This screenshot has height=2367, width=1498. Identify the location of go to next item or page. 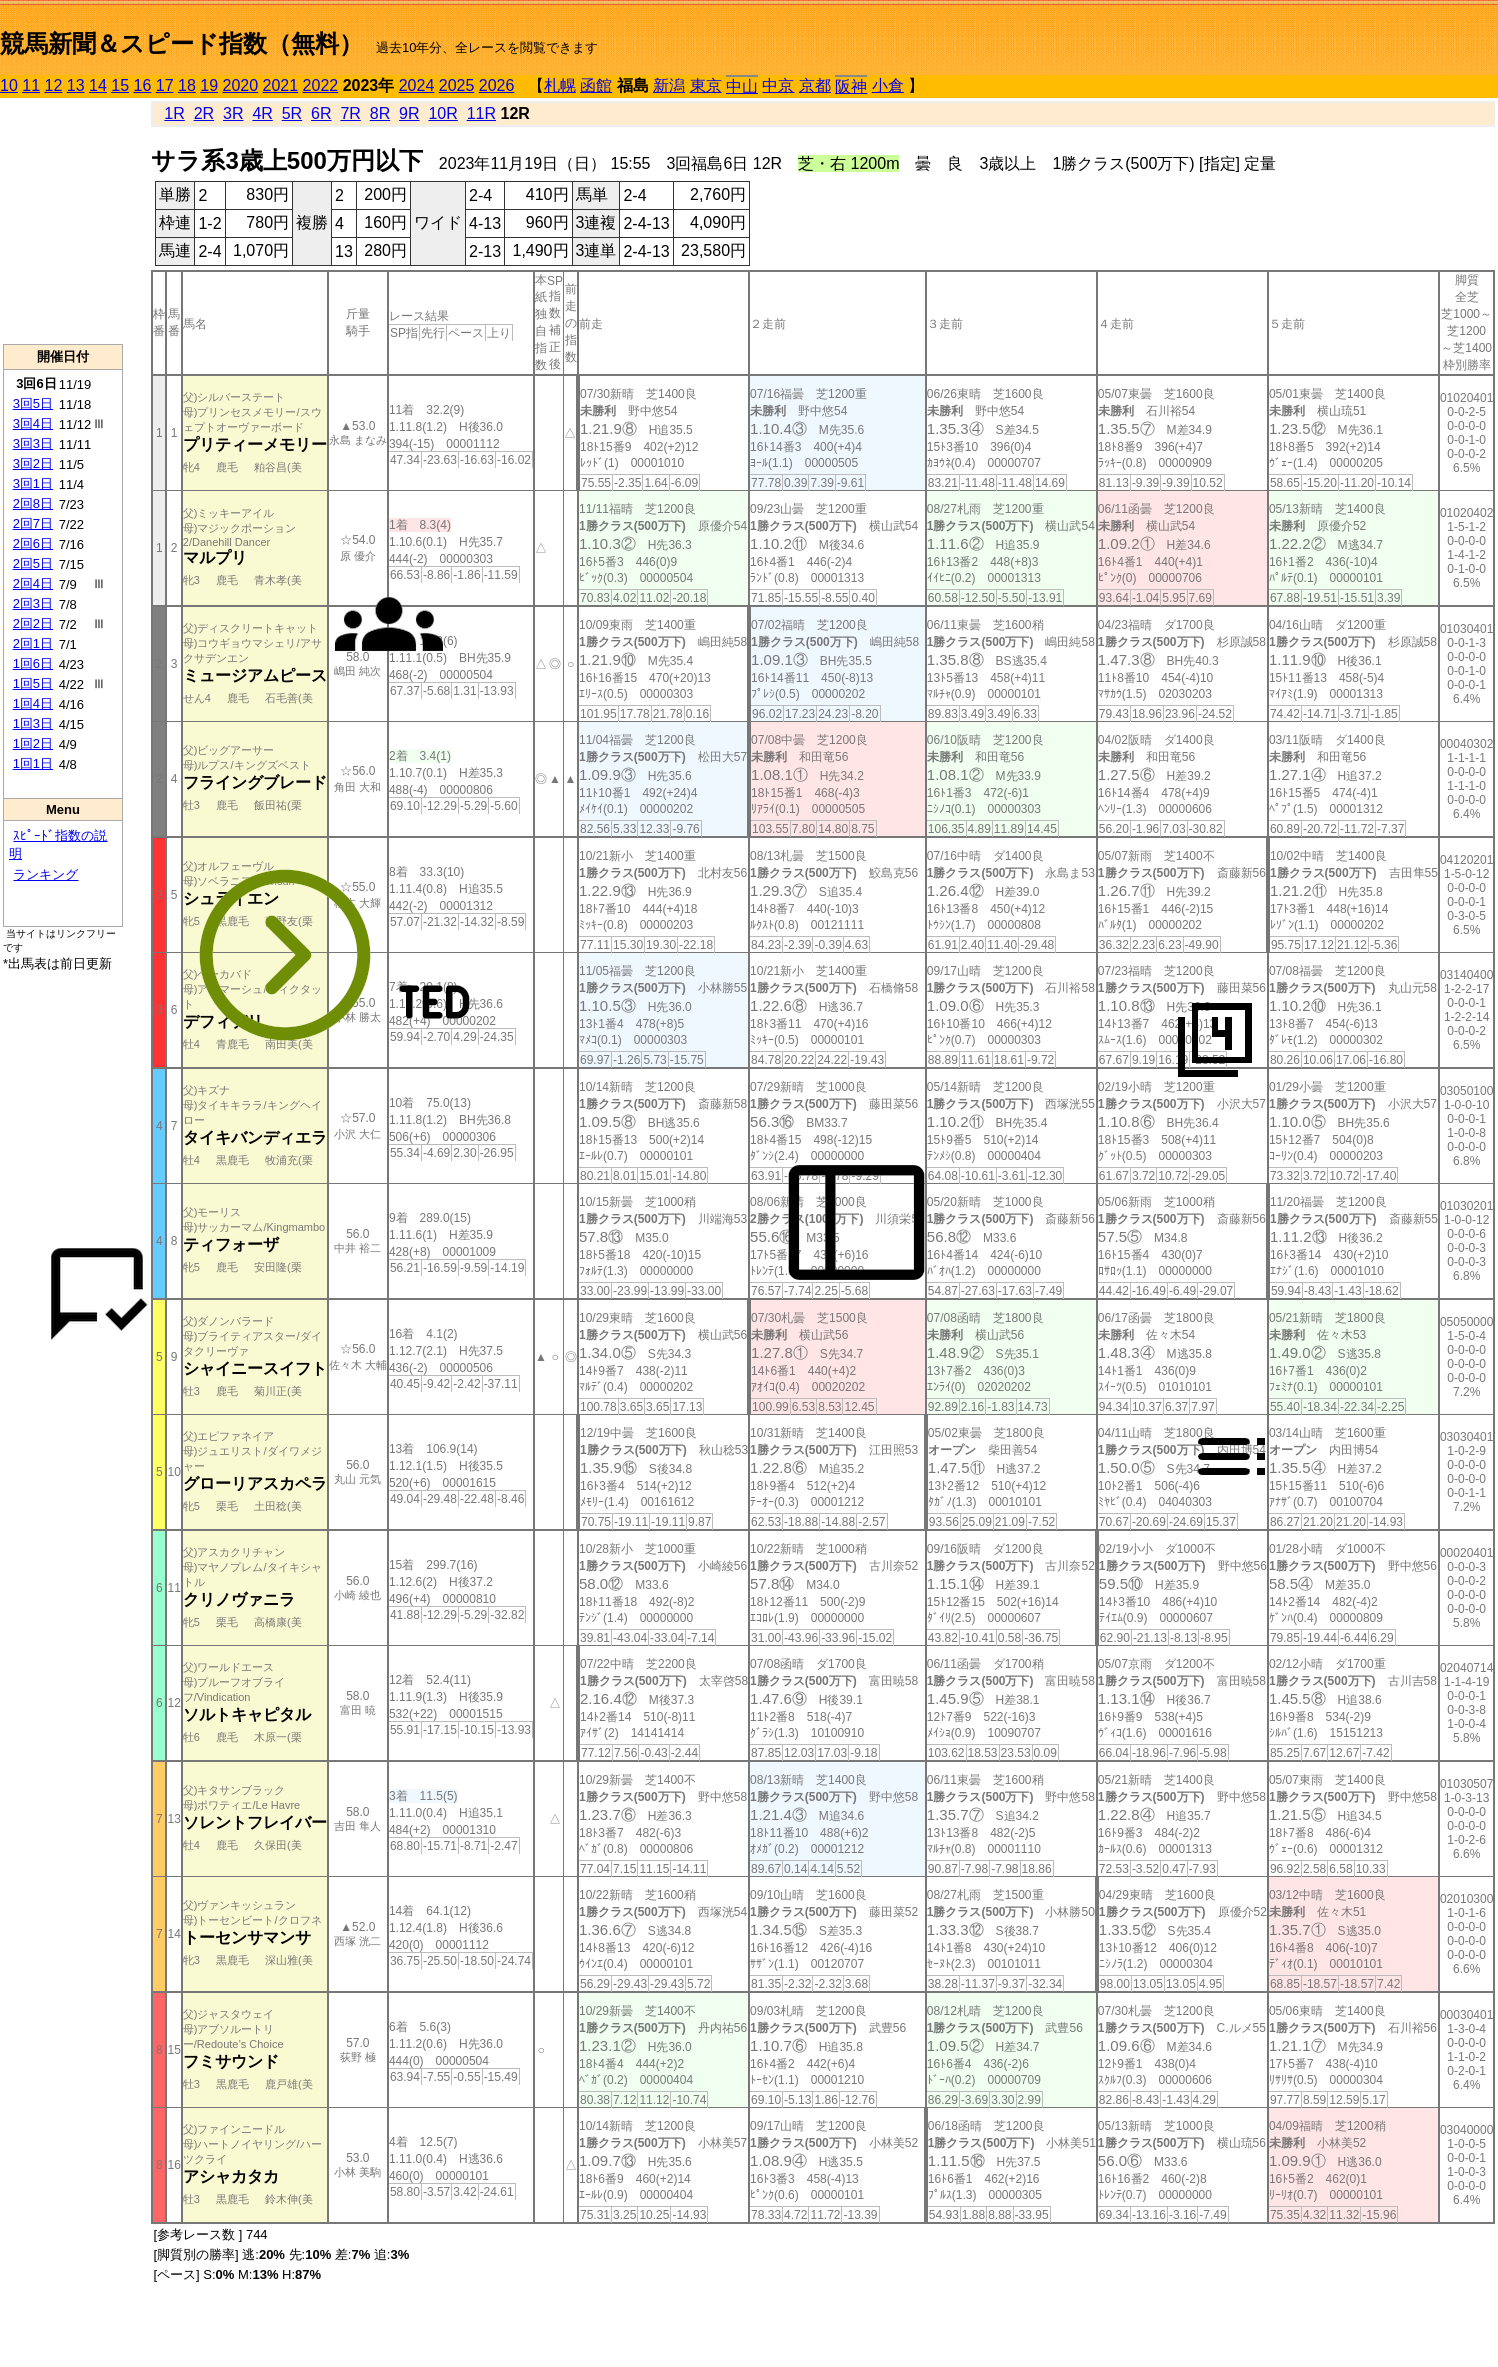
(285, 955).